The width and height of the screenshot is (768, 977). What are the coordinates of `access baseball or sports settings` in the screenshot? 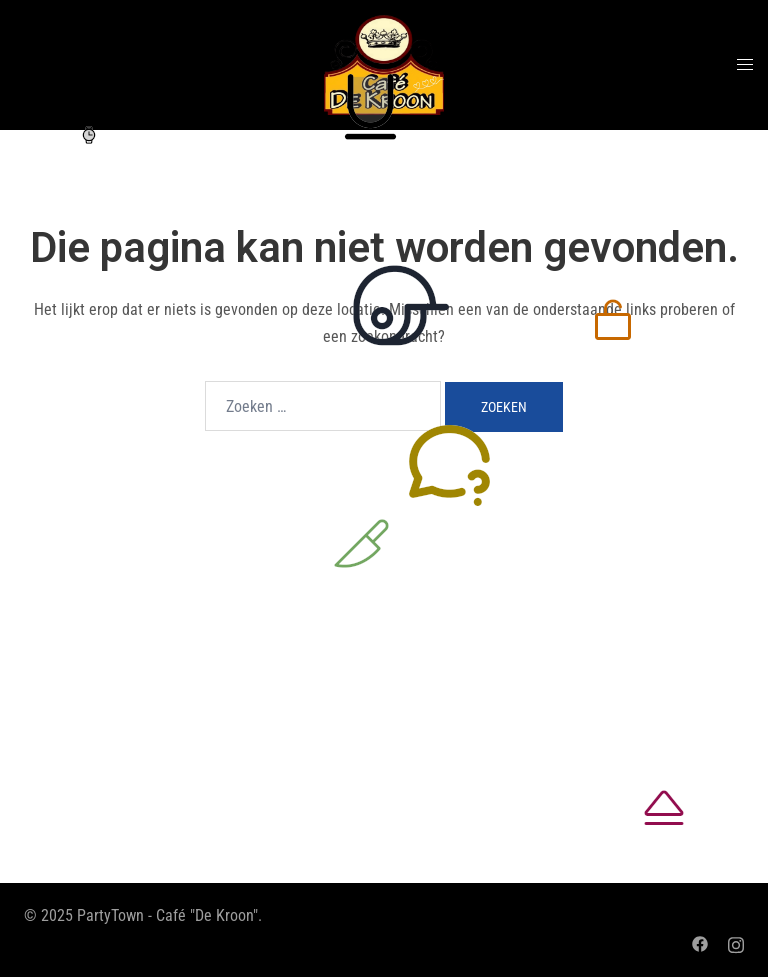 It's located at (398, 307).